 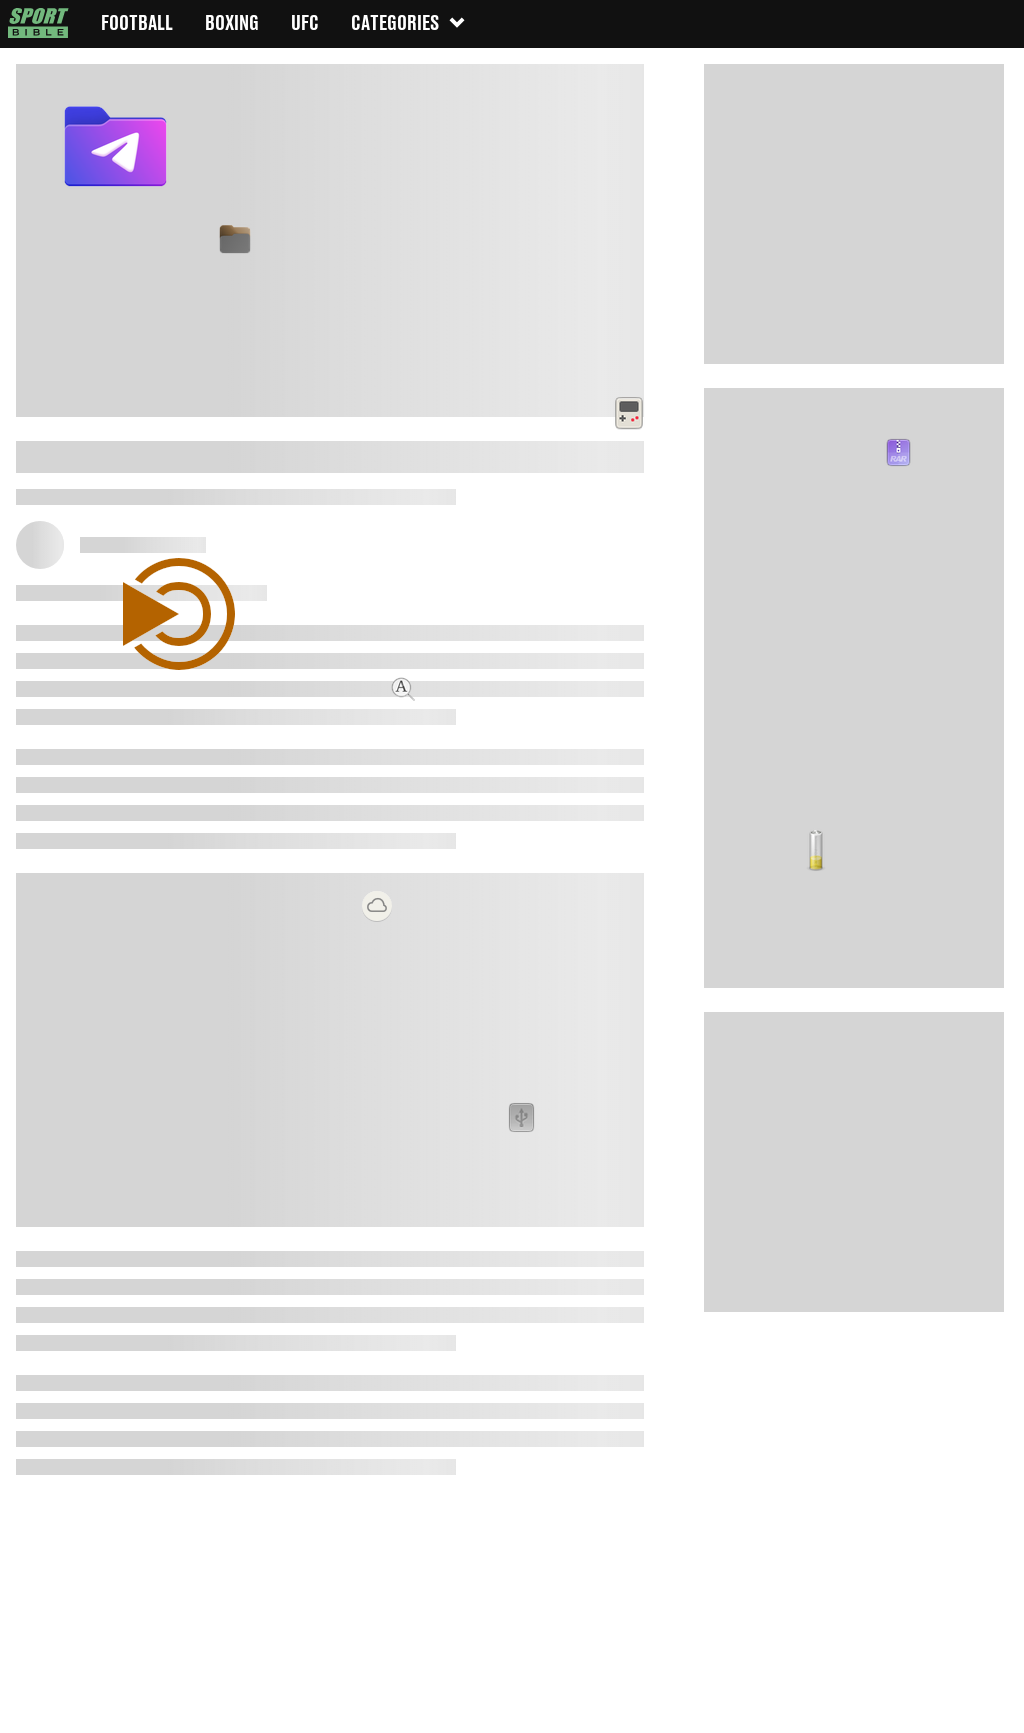 What do you see at coordinates (115, 149) in the screenshot?
I see `open telegram downloads folder` at bounding box center [115, 149].